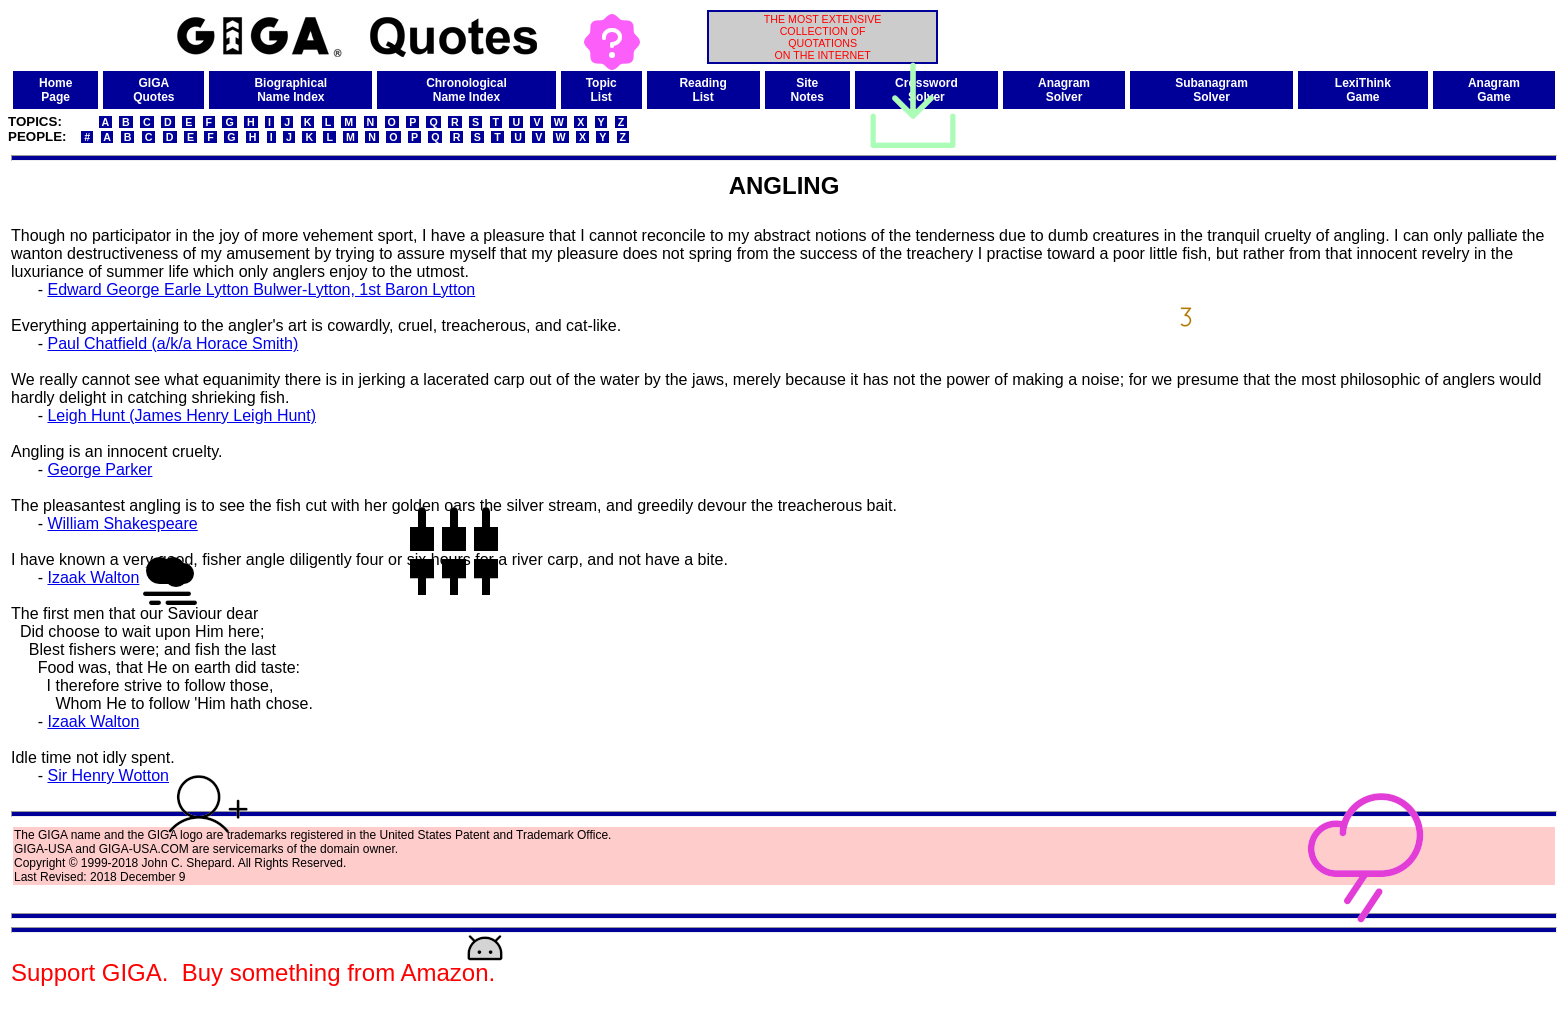  What do you see at coordinates (1365, 855) in the screenshot?
I see `indicates rainy weather conditions` at bounding box center [1365, 855].